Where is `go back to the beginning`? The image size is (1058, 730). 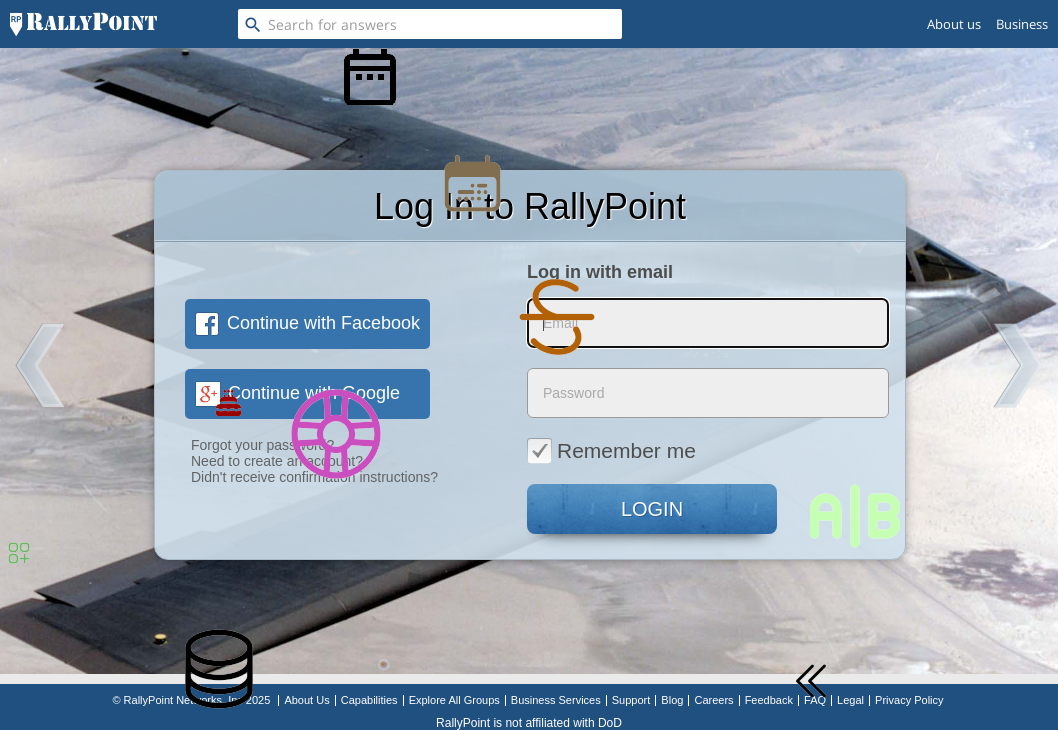
go back to the beginning is located at coordinates (811, 681).